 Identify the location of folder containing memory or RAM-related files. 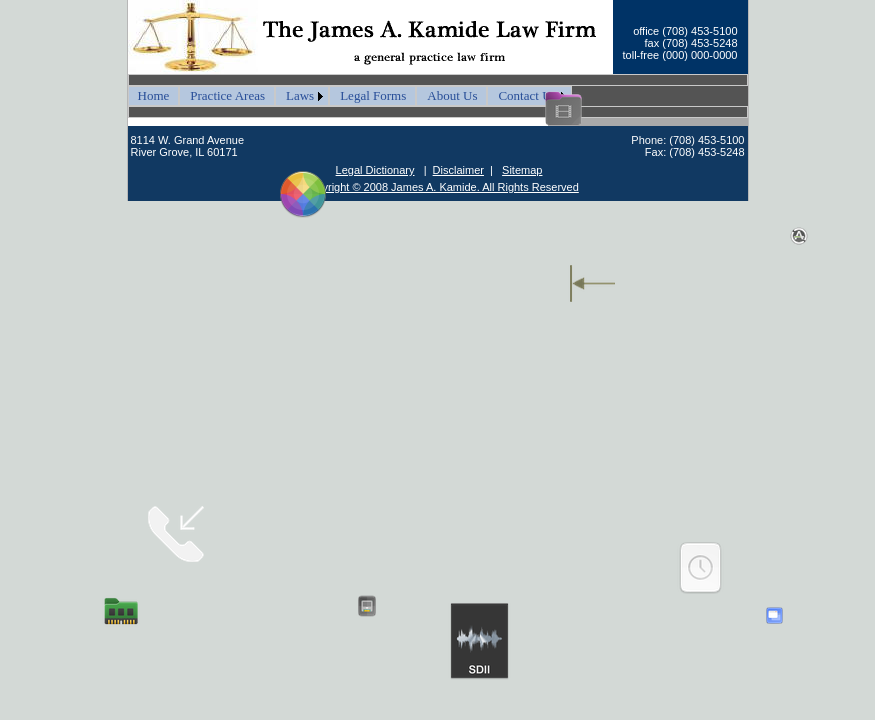
(121, 612).